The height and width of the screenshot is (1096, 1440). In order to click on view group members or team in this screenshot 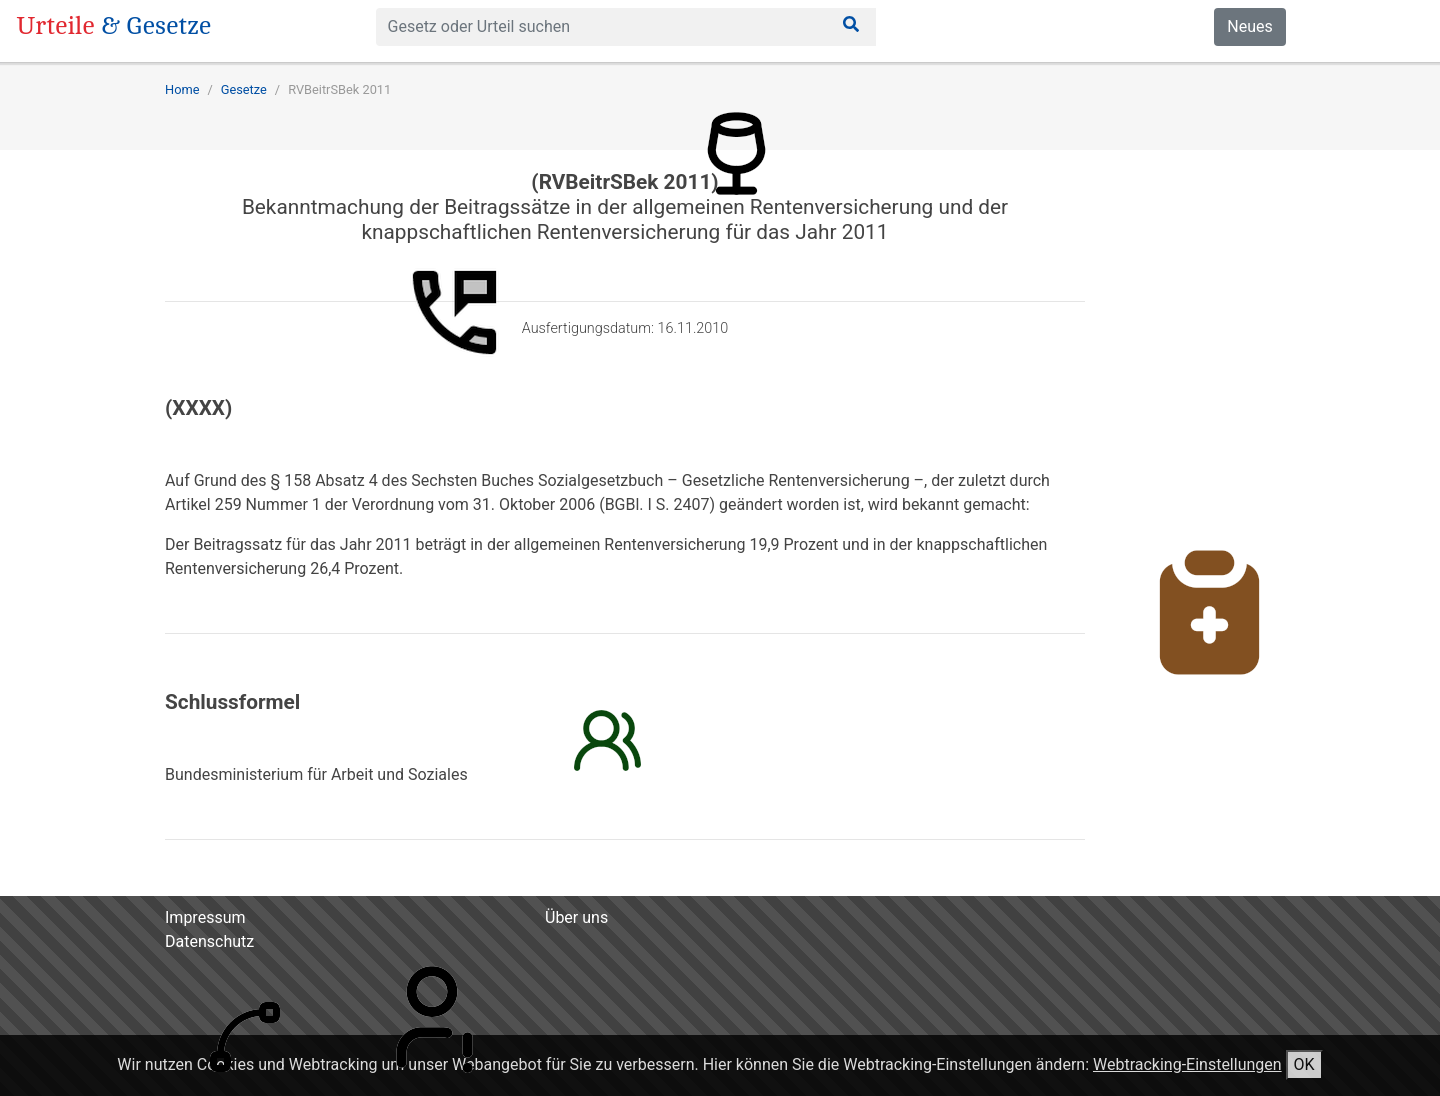, I will do `click(607, 740)`.